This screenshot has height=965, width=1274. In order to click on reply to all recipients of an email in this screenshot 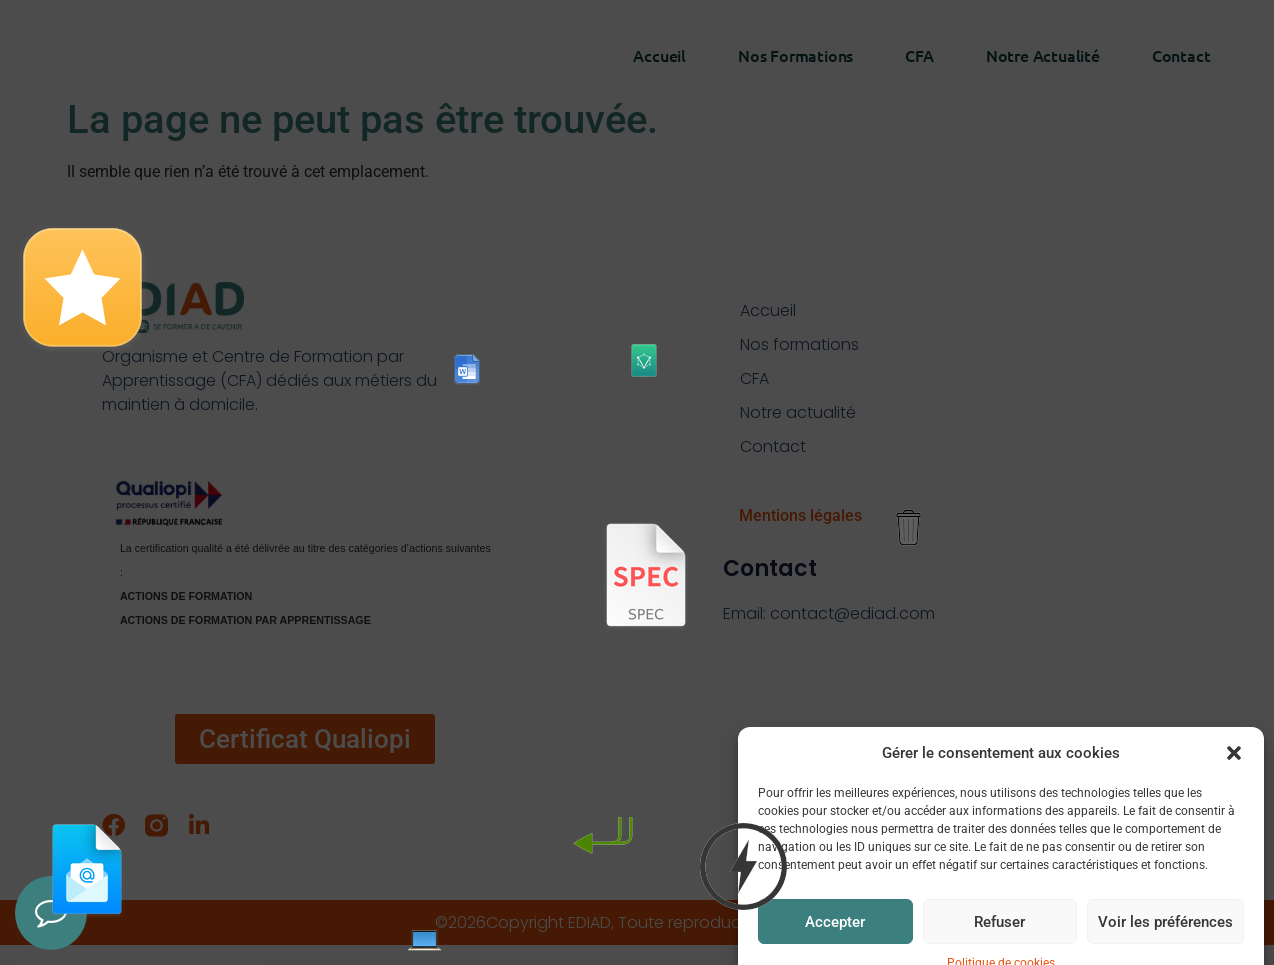, I will do `click(602, 835)`.